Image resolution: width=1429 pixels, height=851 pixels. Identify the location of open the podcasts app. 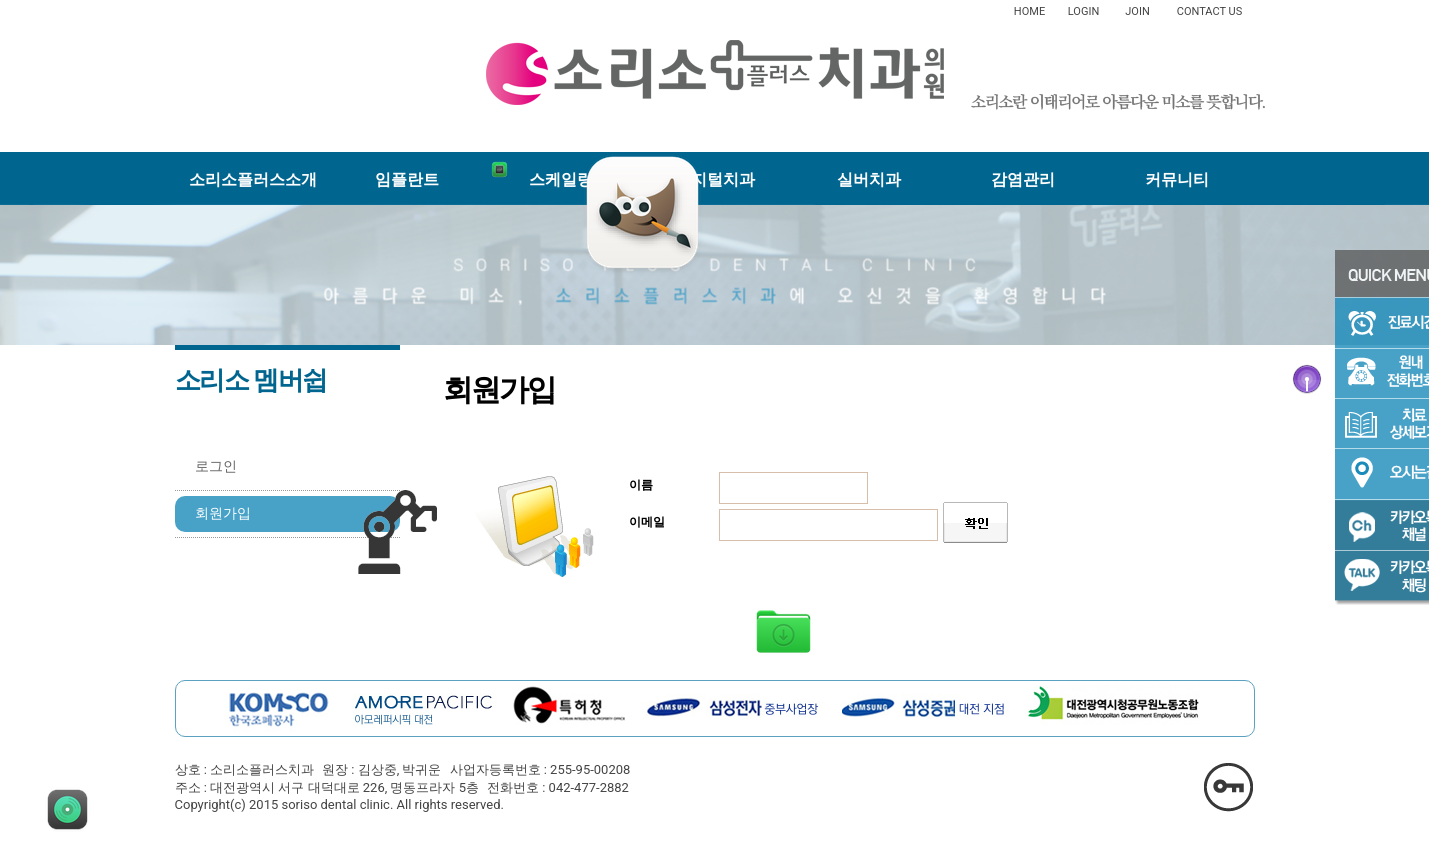
(1307, 379).